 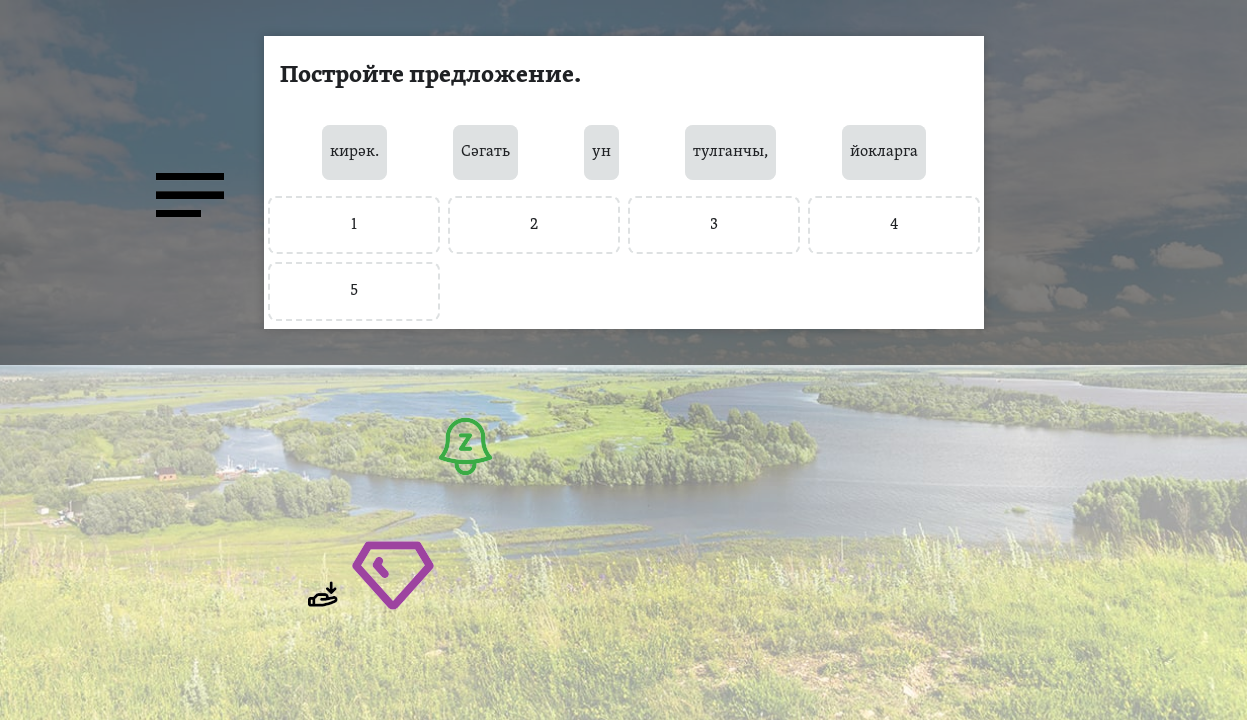 What do you see at coordinates (323, 595) in the screenshot?
I see `receive or accept an incoming item` at bounding box center [323, 595].